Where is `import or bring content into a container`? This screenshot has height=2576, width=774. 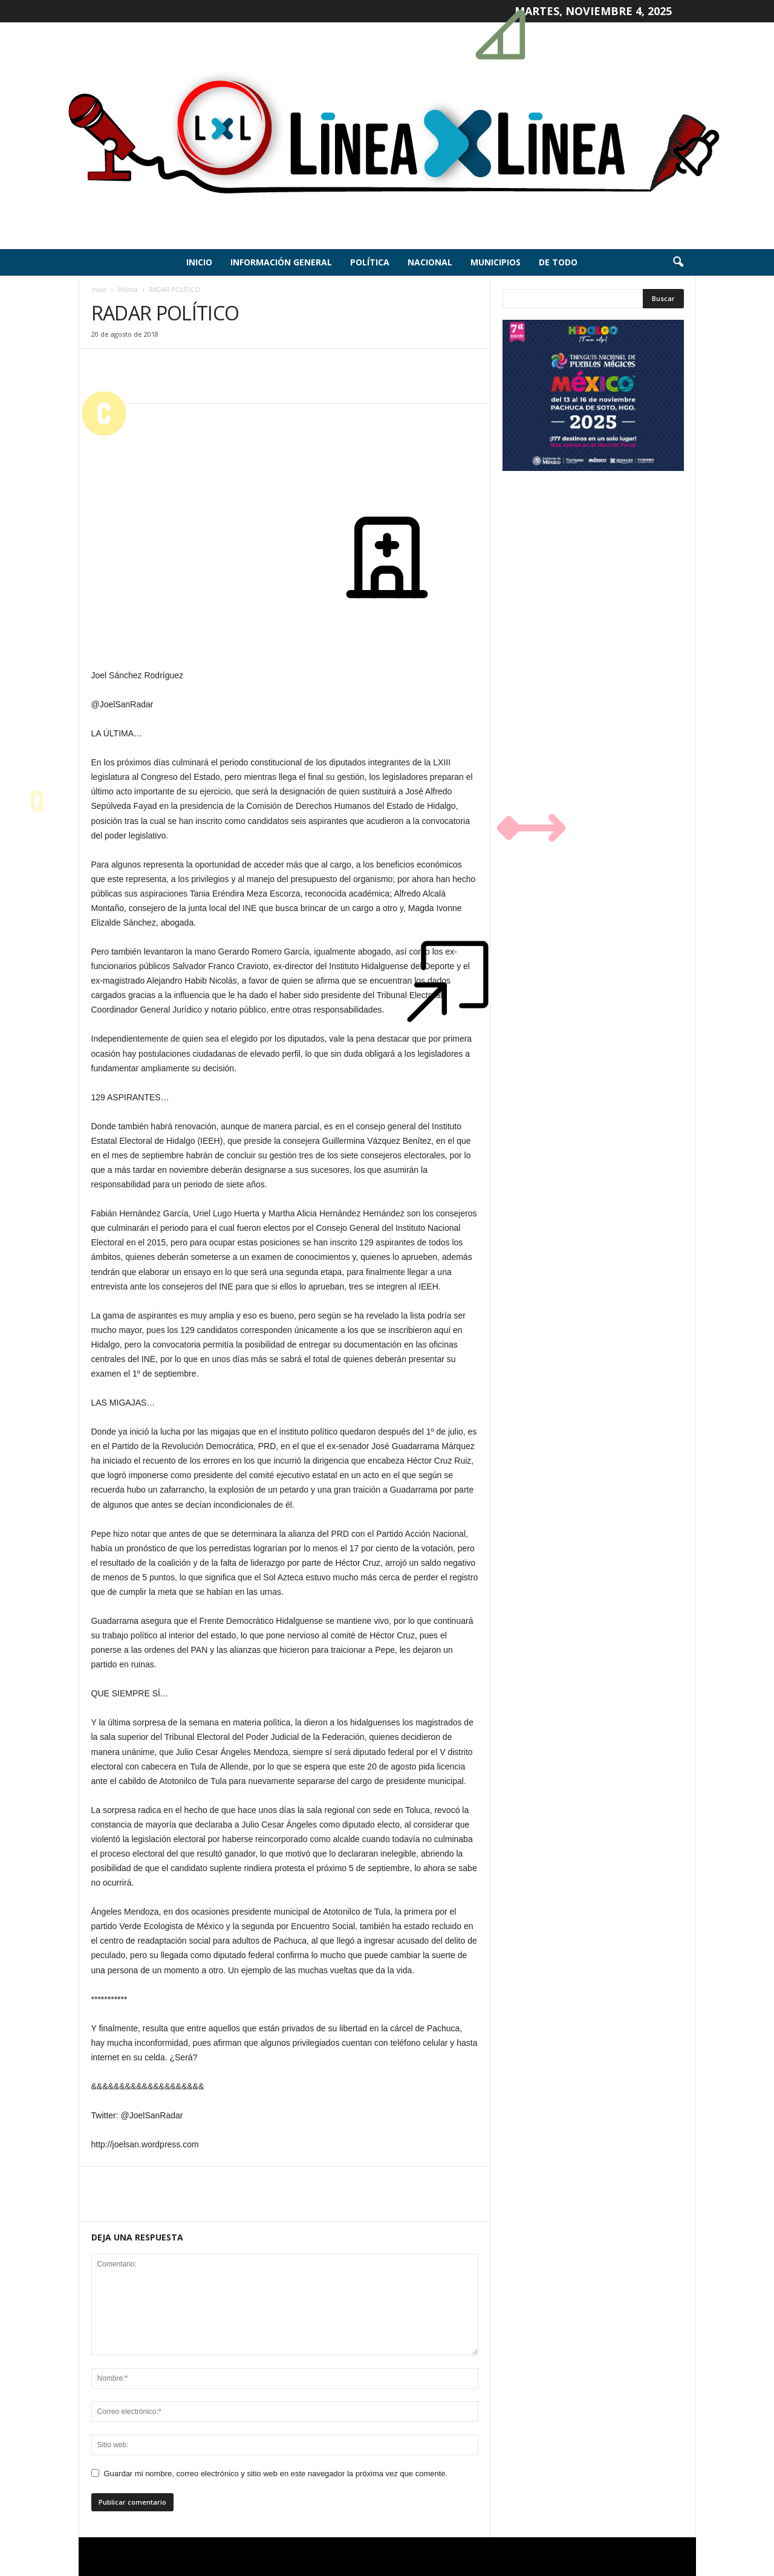
import or bring content into a container is located at coordinates (447, 981).